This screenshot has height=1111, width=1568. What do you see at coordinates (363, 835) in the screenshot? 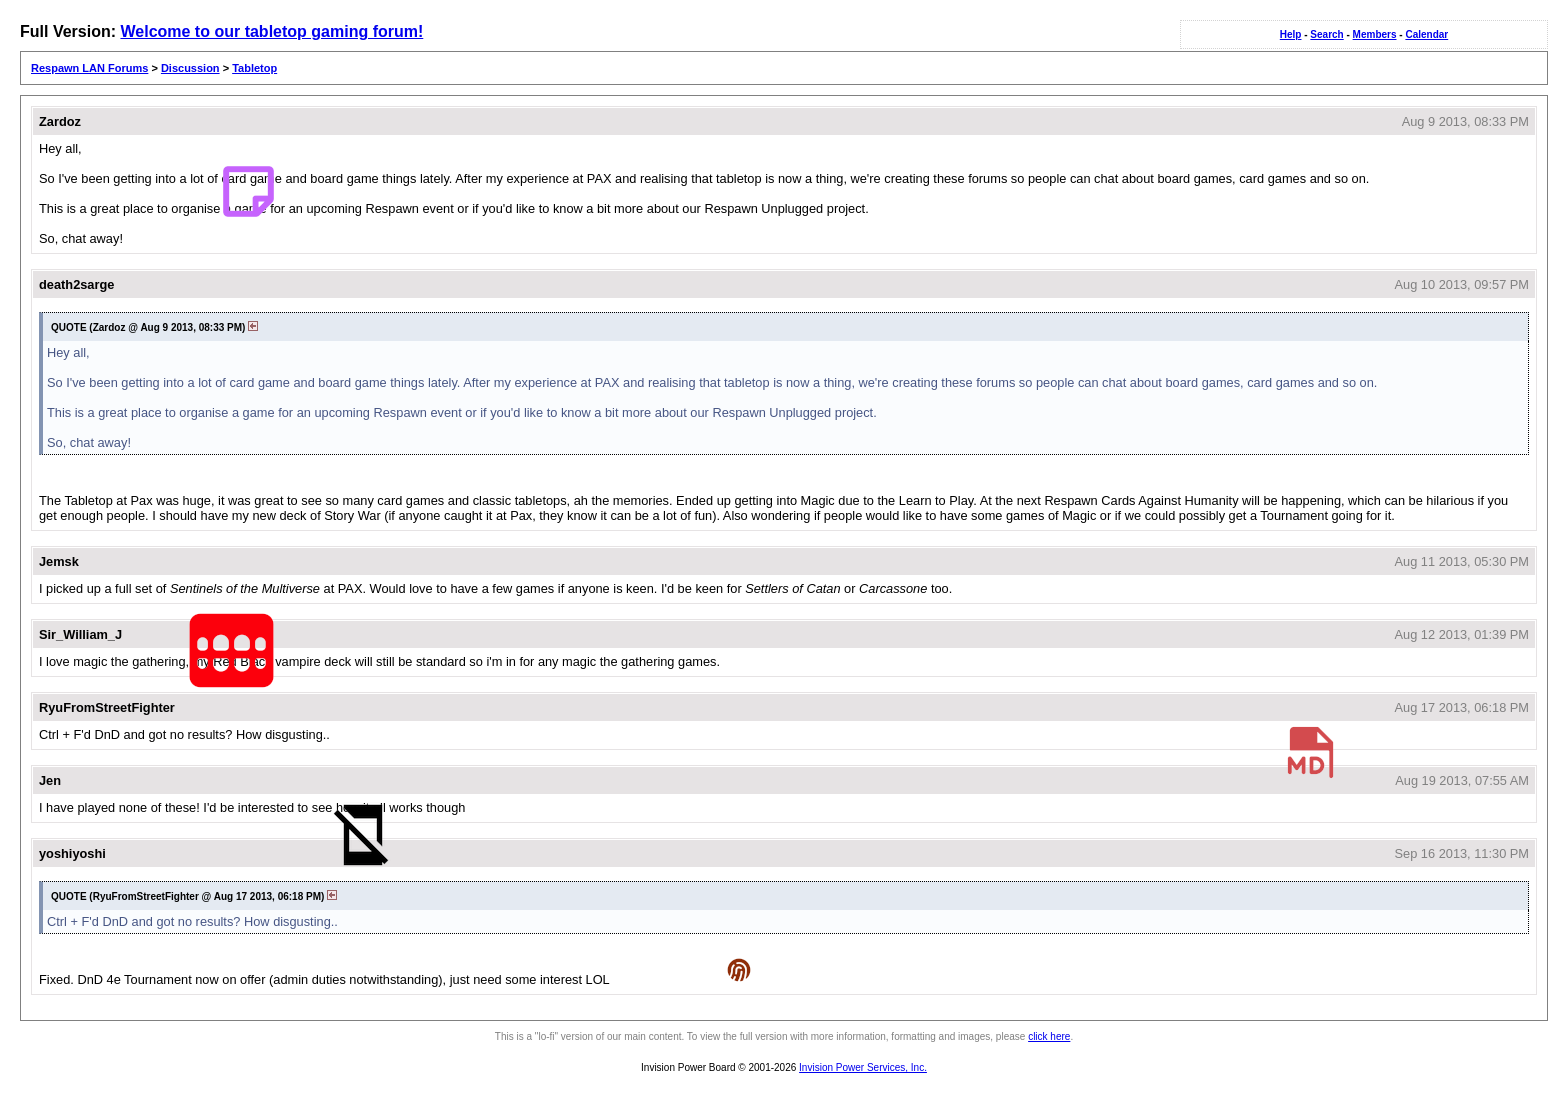
I see `no cell phone signal available` at bounding box center [363, 835].